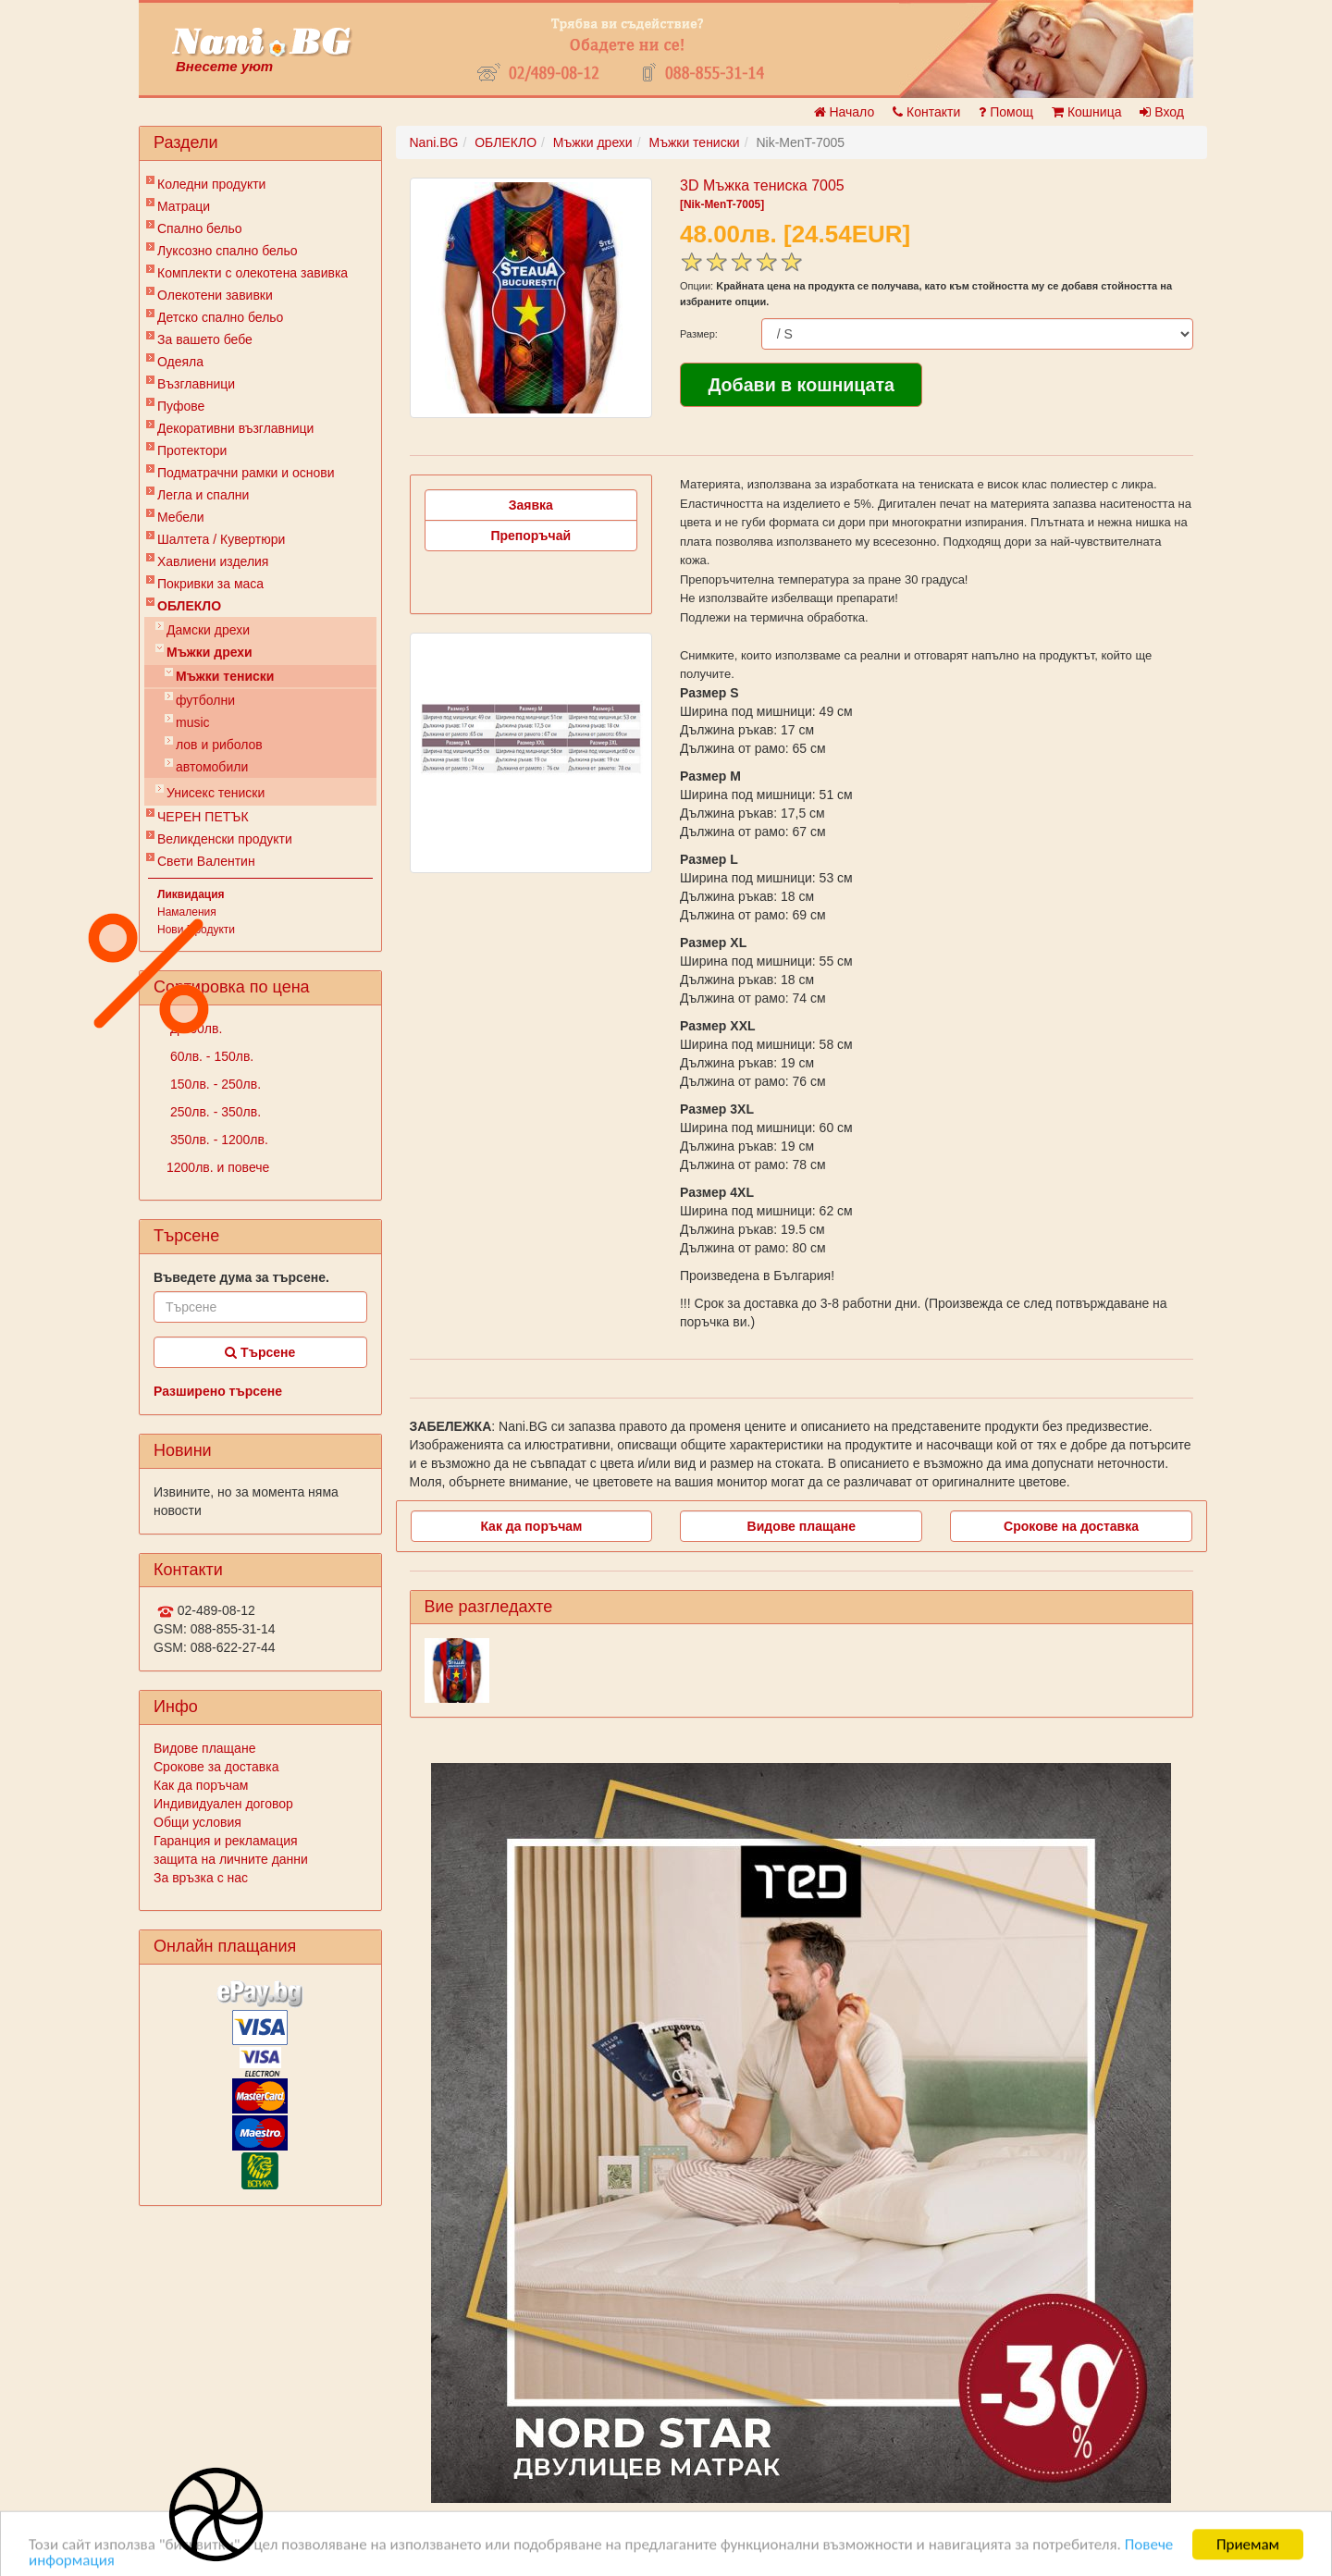  Describe the element at coordinates (148, 973) in the screenshot. I see `view discount or sale pricing` at that location.